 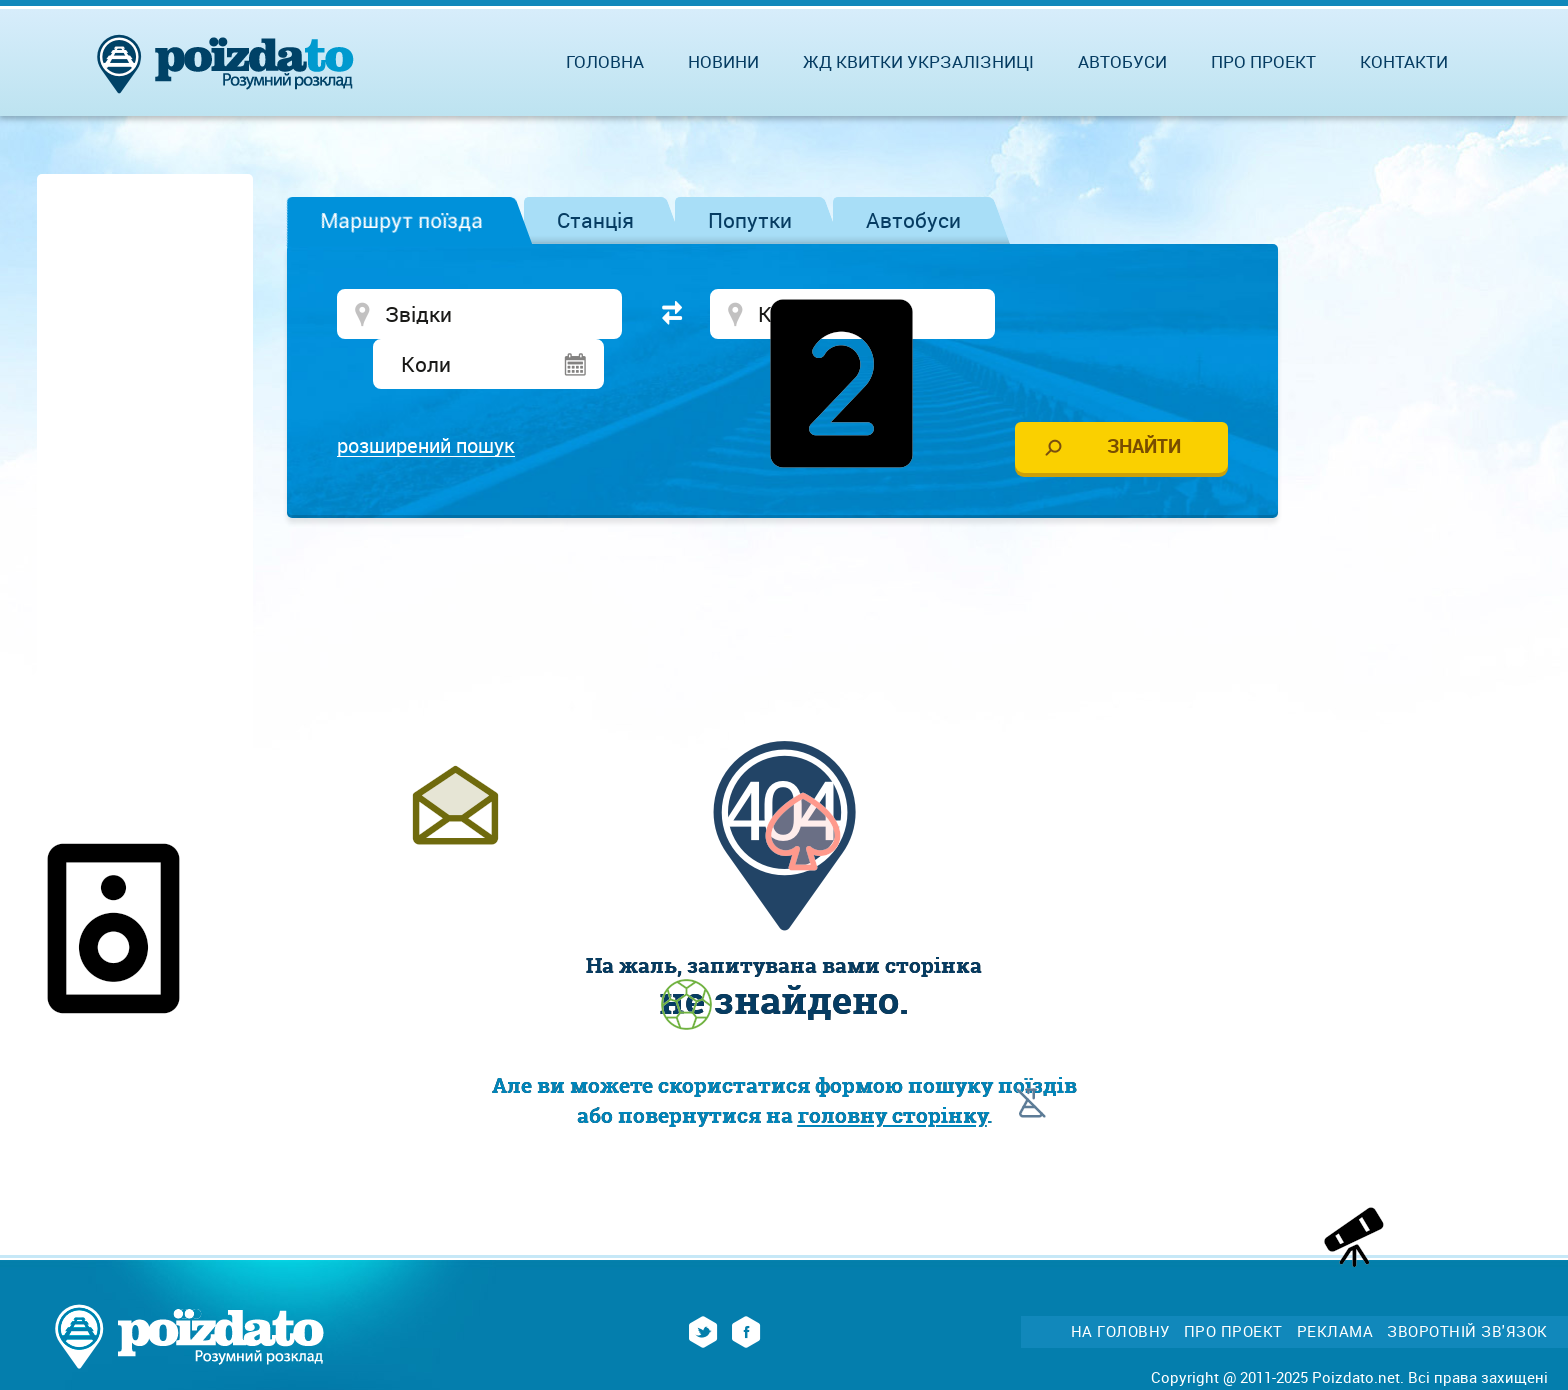 I want to click on view an opened or read email, so click(x=455, y=808).